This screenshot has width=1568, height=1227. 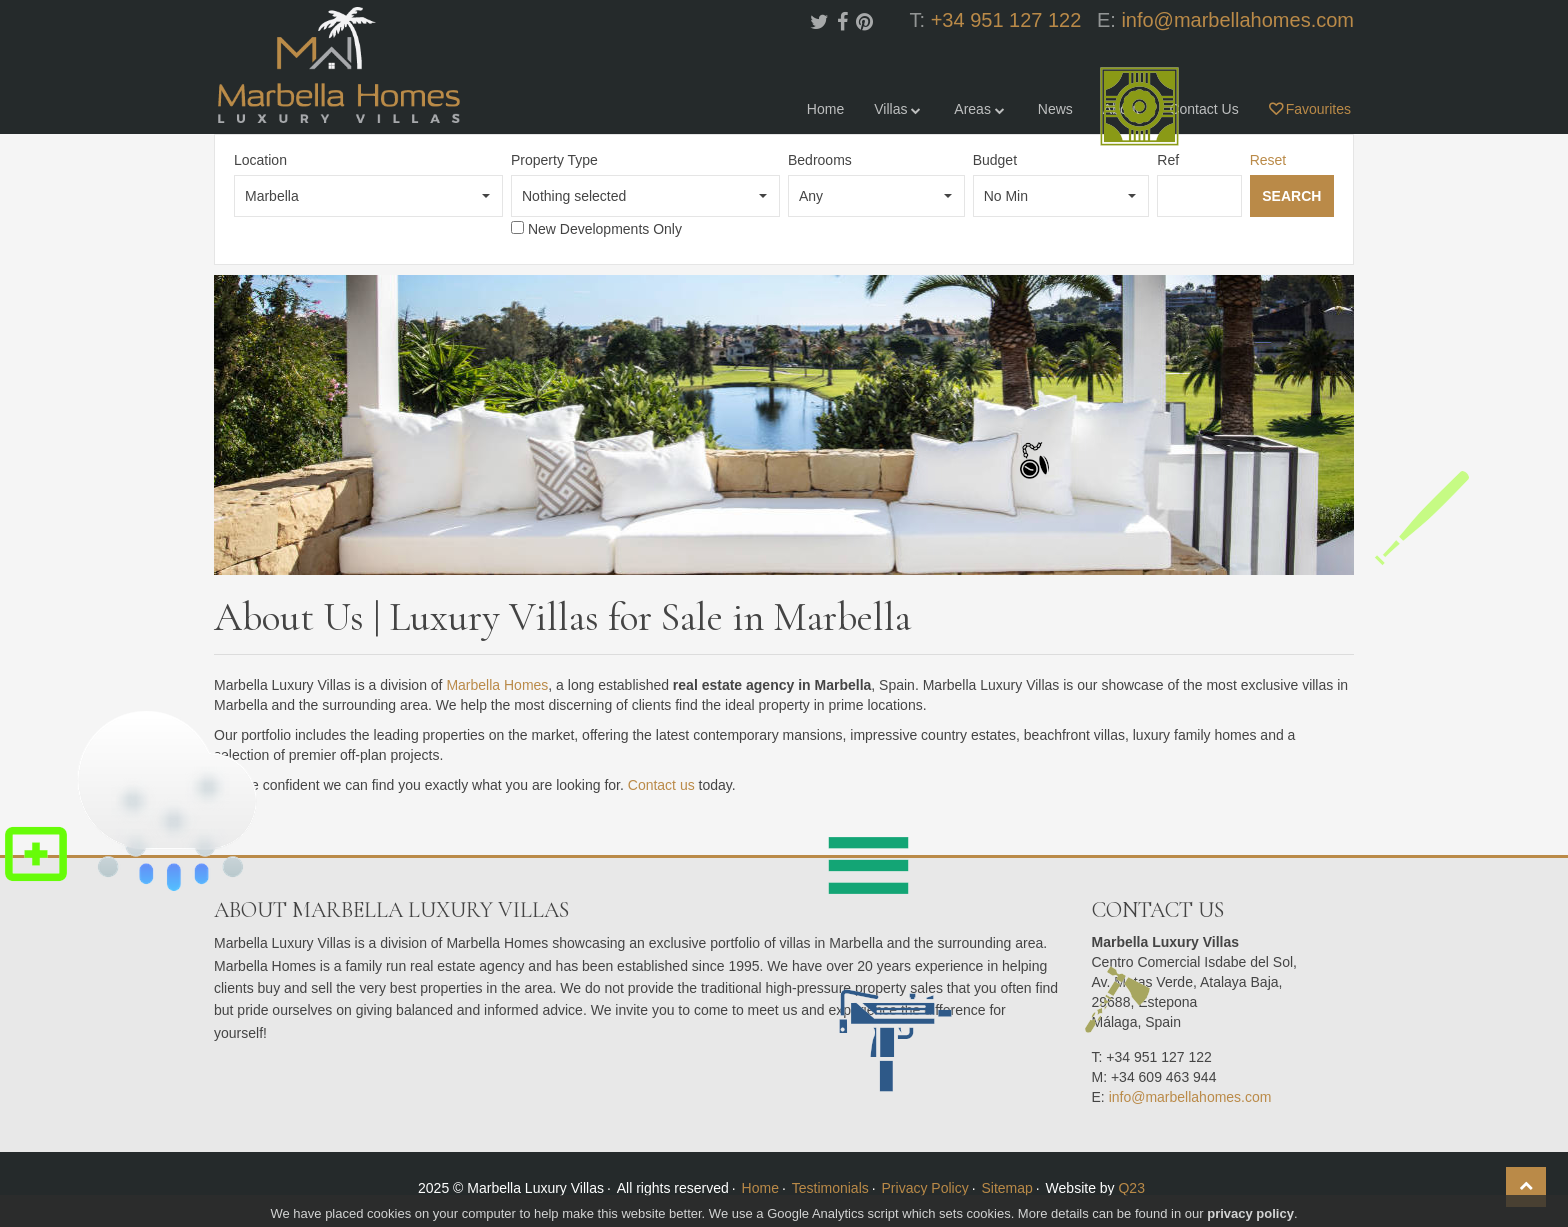 I want to click on select tomahawk weapon or tool, so click(x=1117, y=999).